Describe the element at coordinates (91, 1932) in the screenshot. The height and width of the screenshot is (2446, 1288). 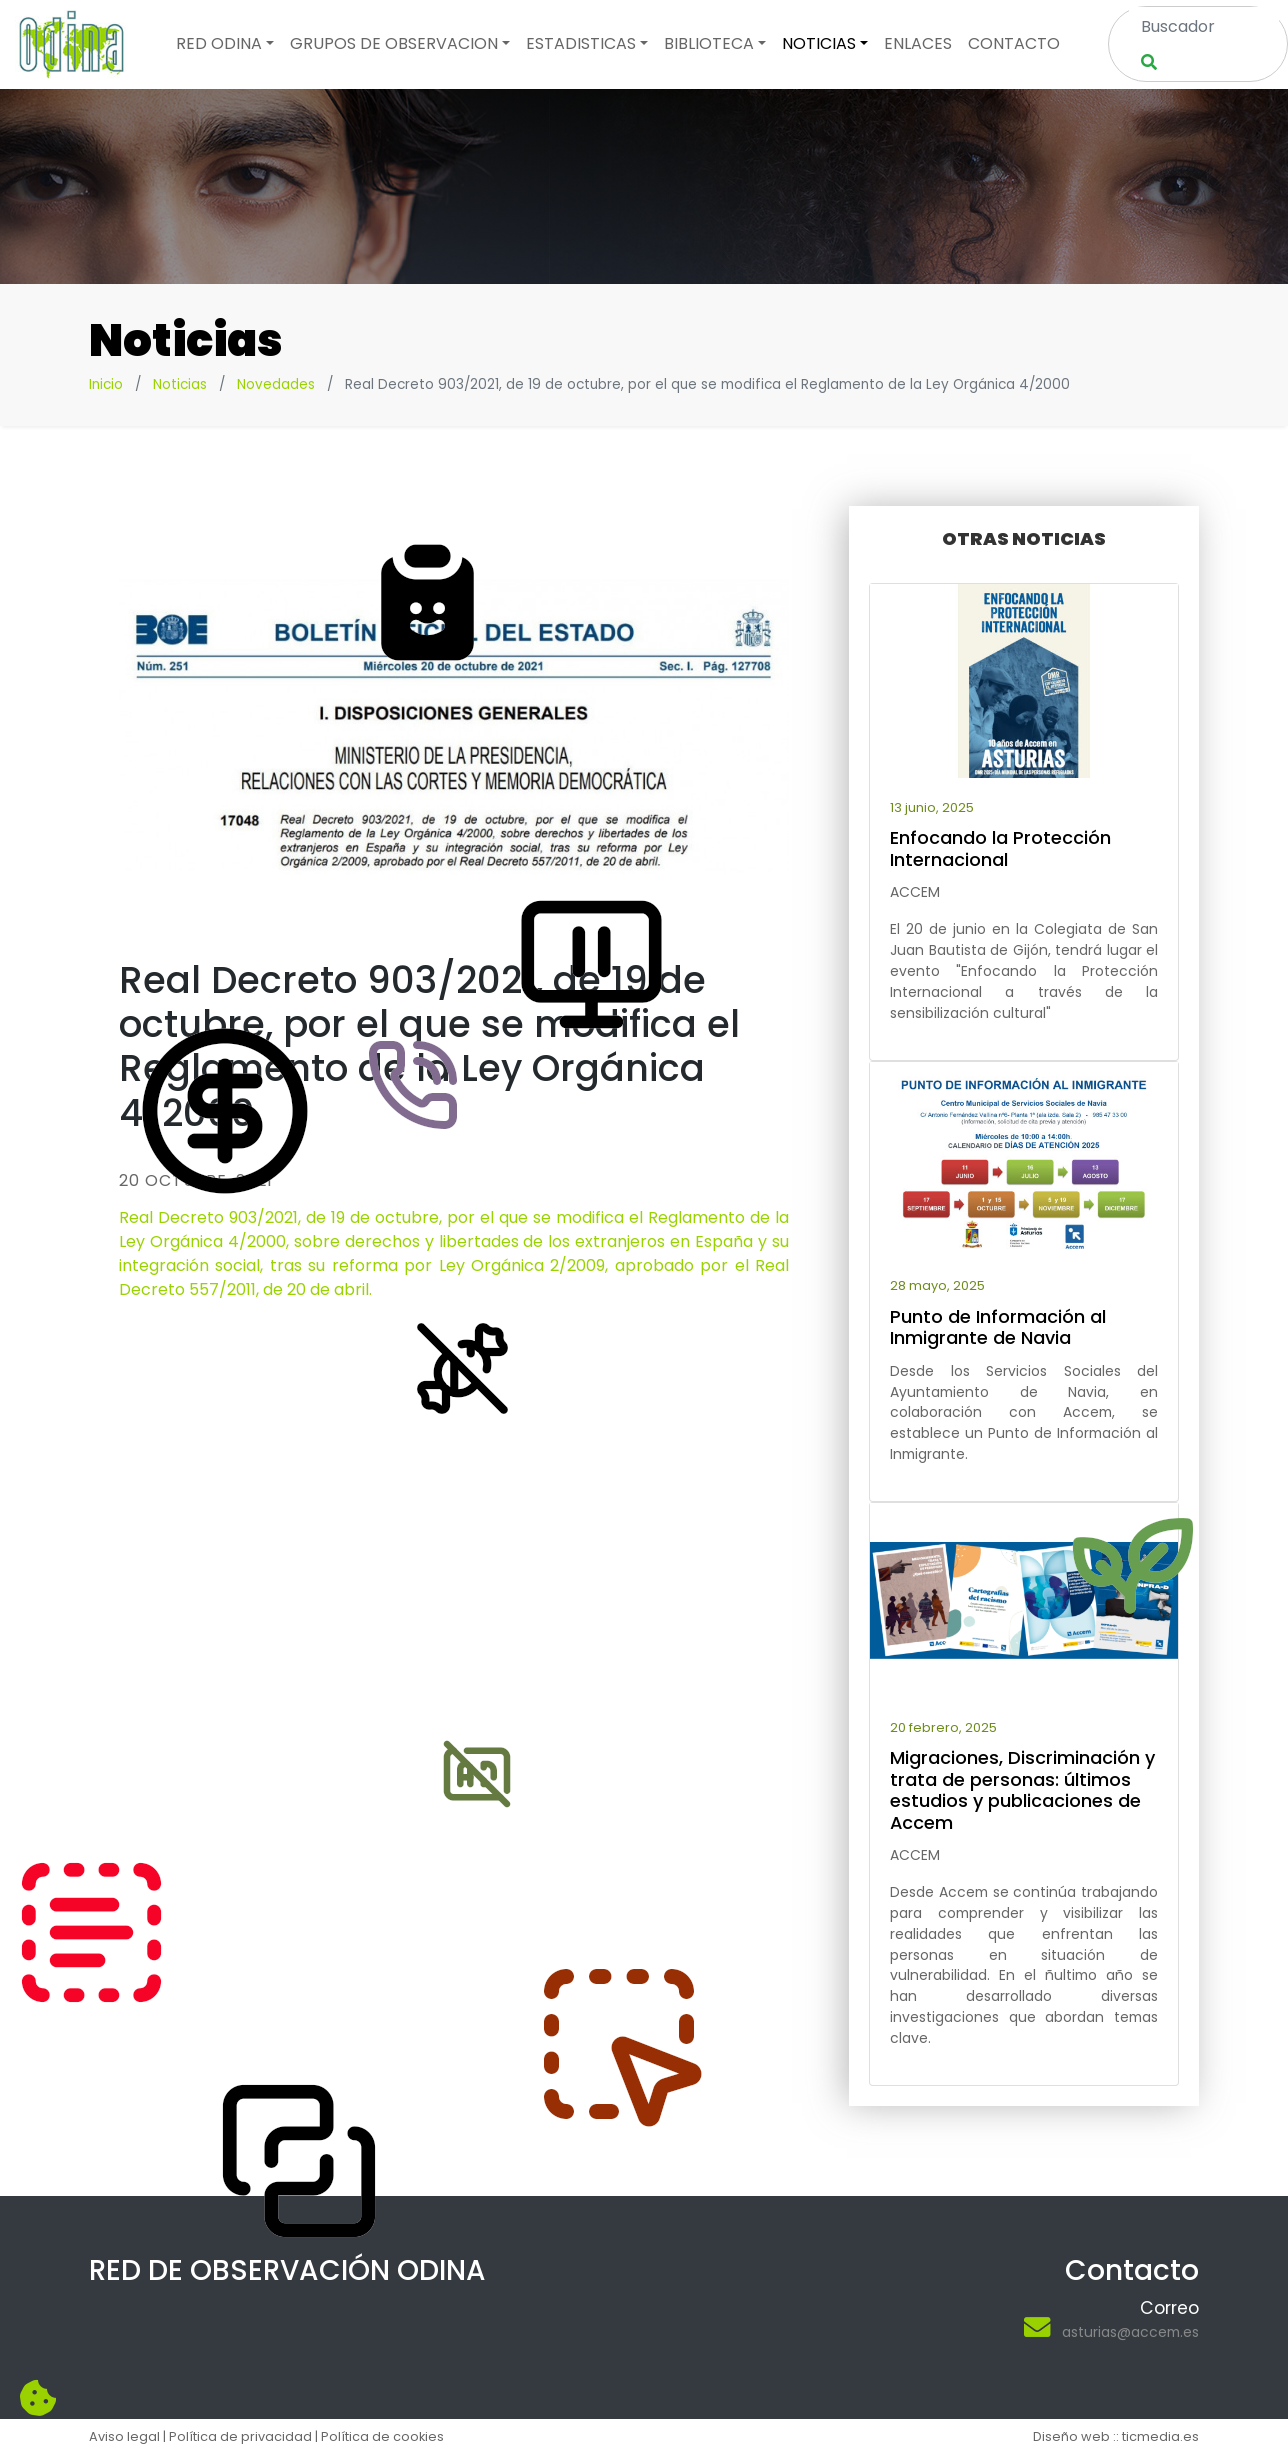
I see `select text within a document` at that location.